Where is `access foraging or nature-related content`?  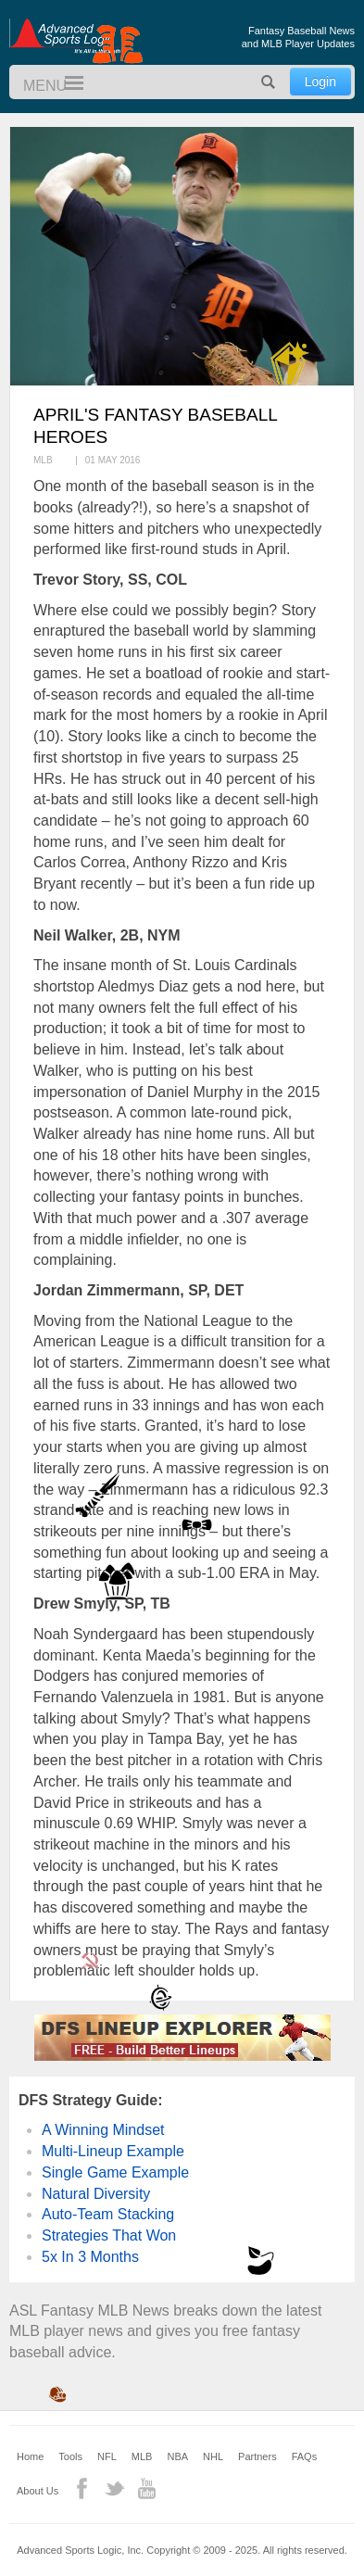 access foraging or nature-related content is located at coordinates (117, 1581).